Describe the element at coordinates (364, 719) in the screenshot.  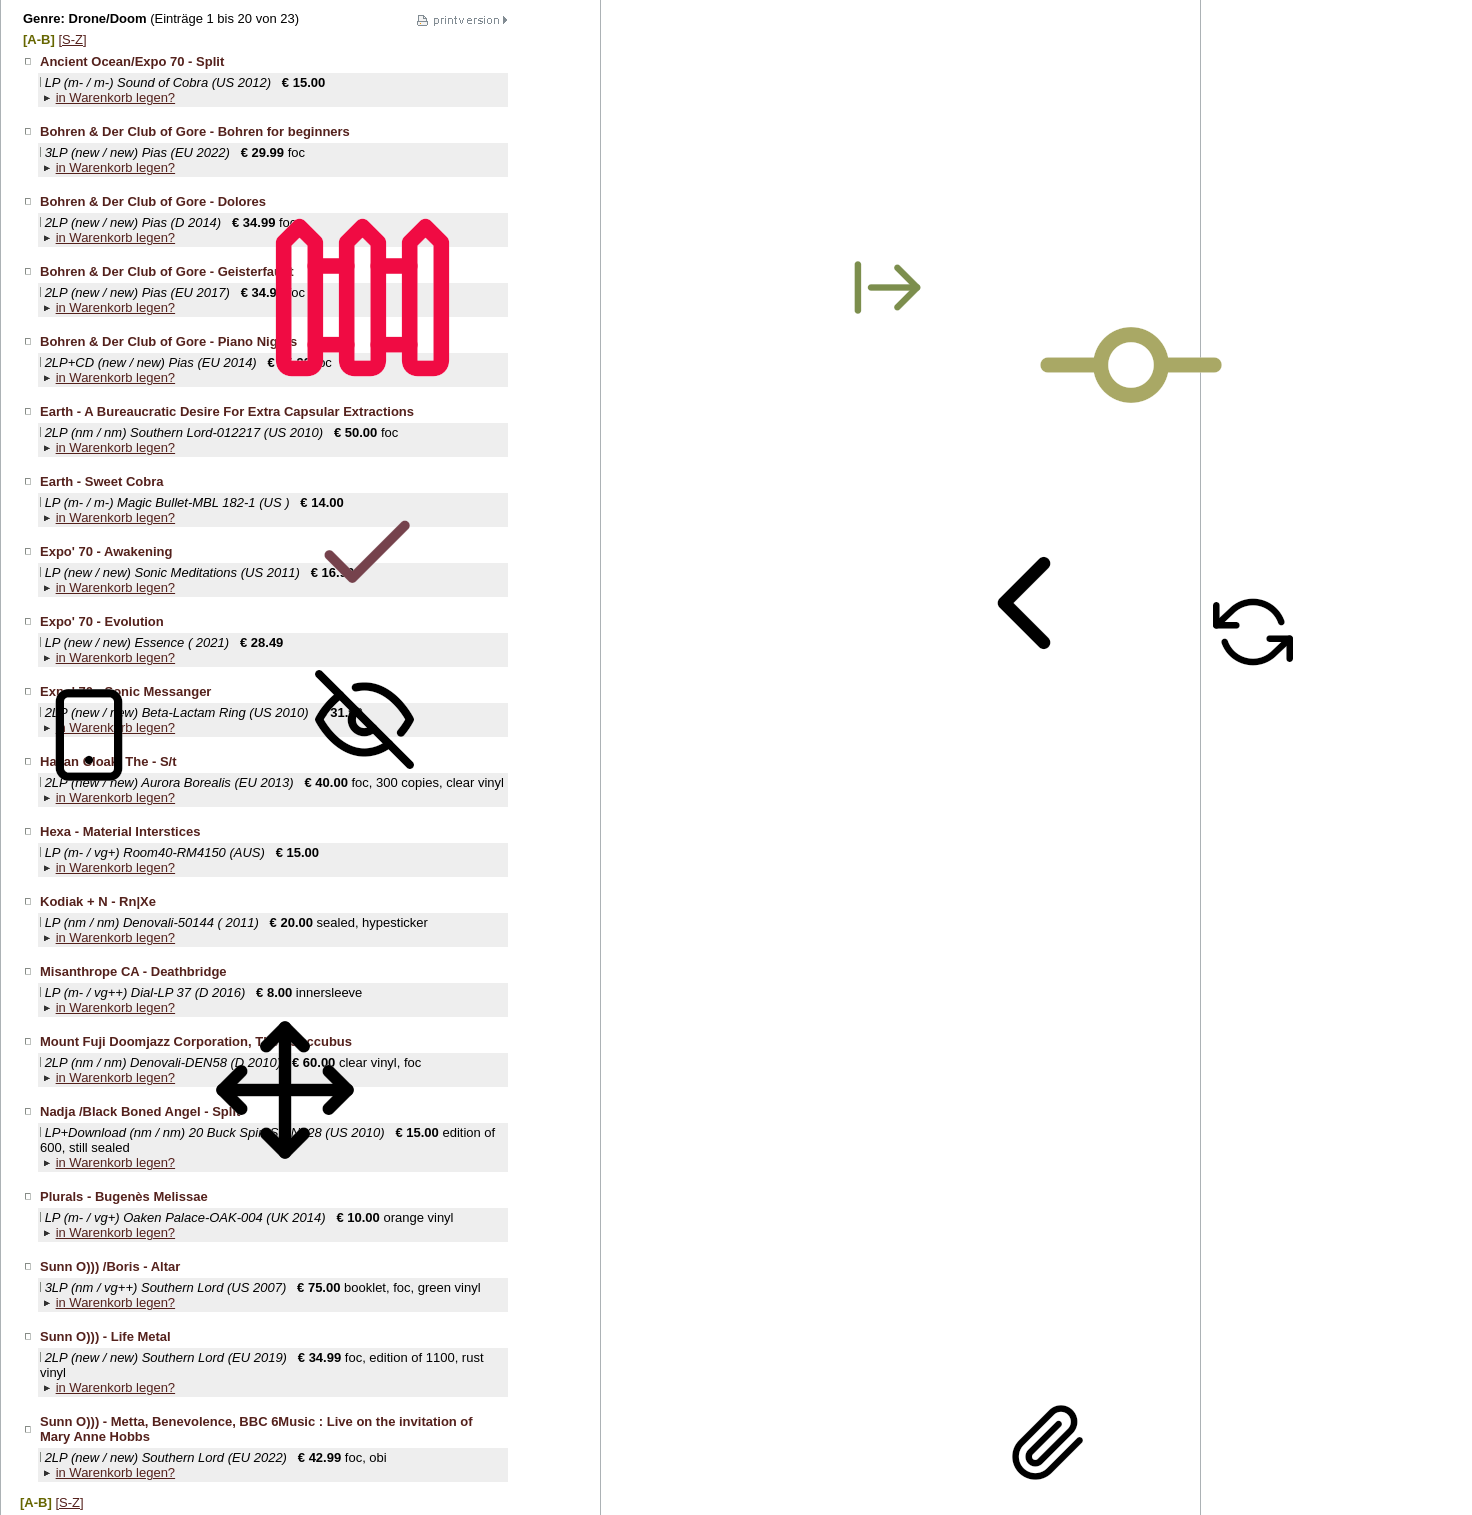
I see `hide password or sensitive content` at that location.